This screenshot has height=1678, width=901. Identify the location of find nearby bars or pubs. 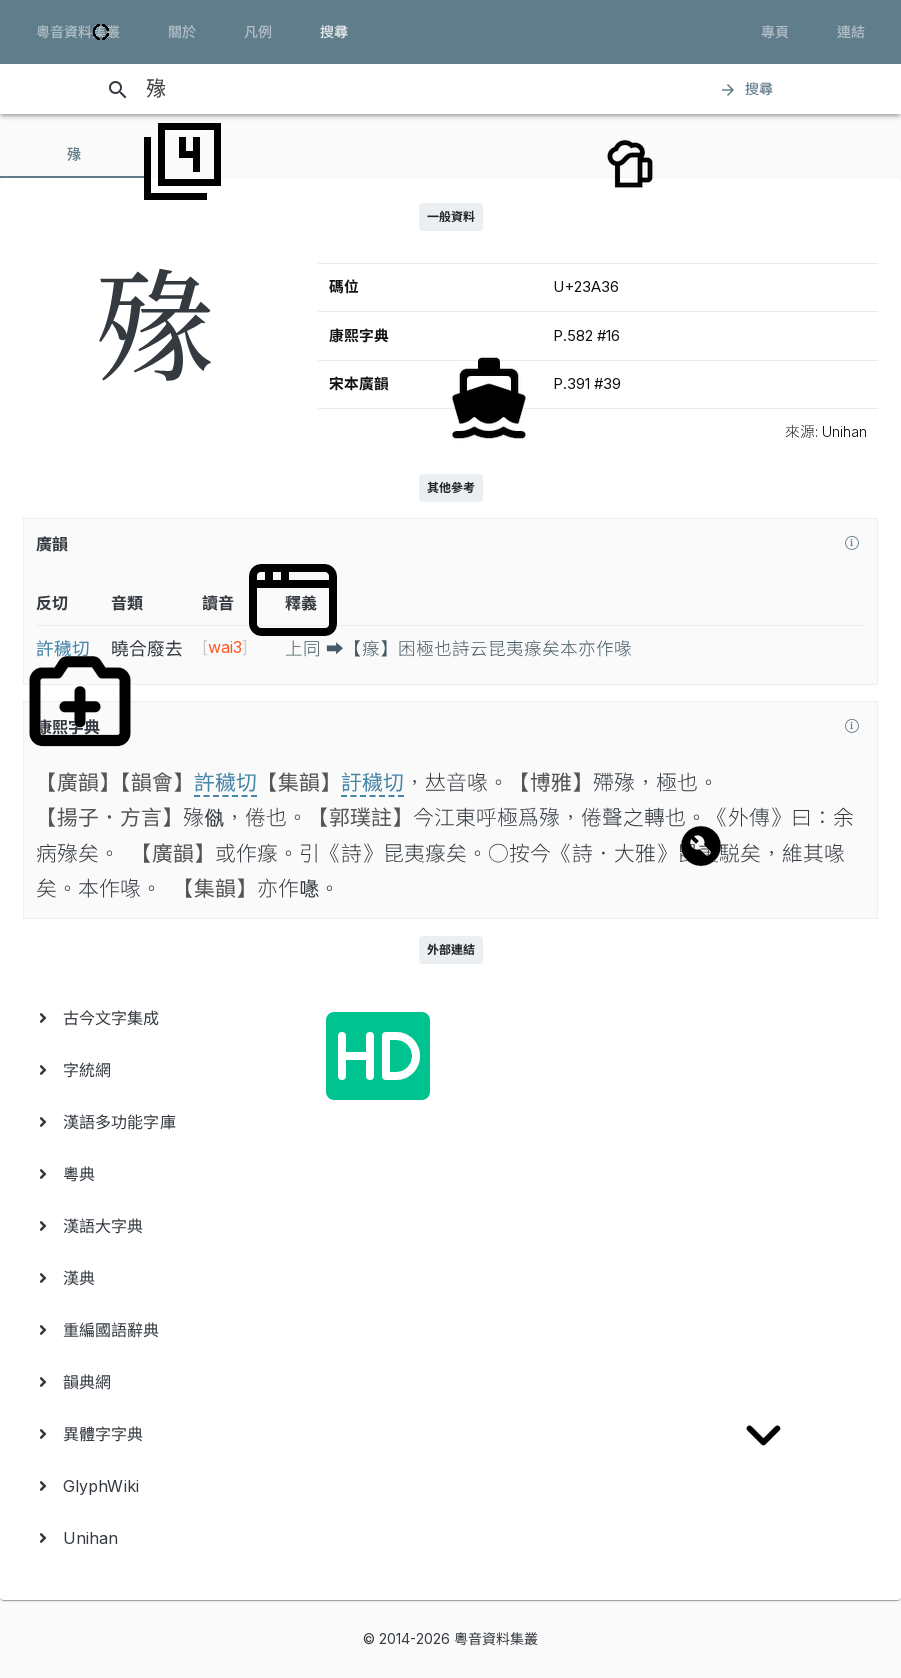
(630, 165).